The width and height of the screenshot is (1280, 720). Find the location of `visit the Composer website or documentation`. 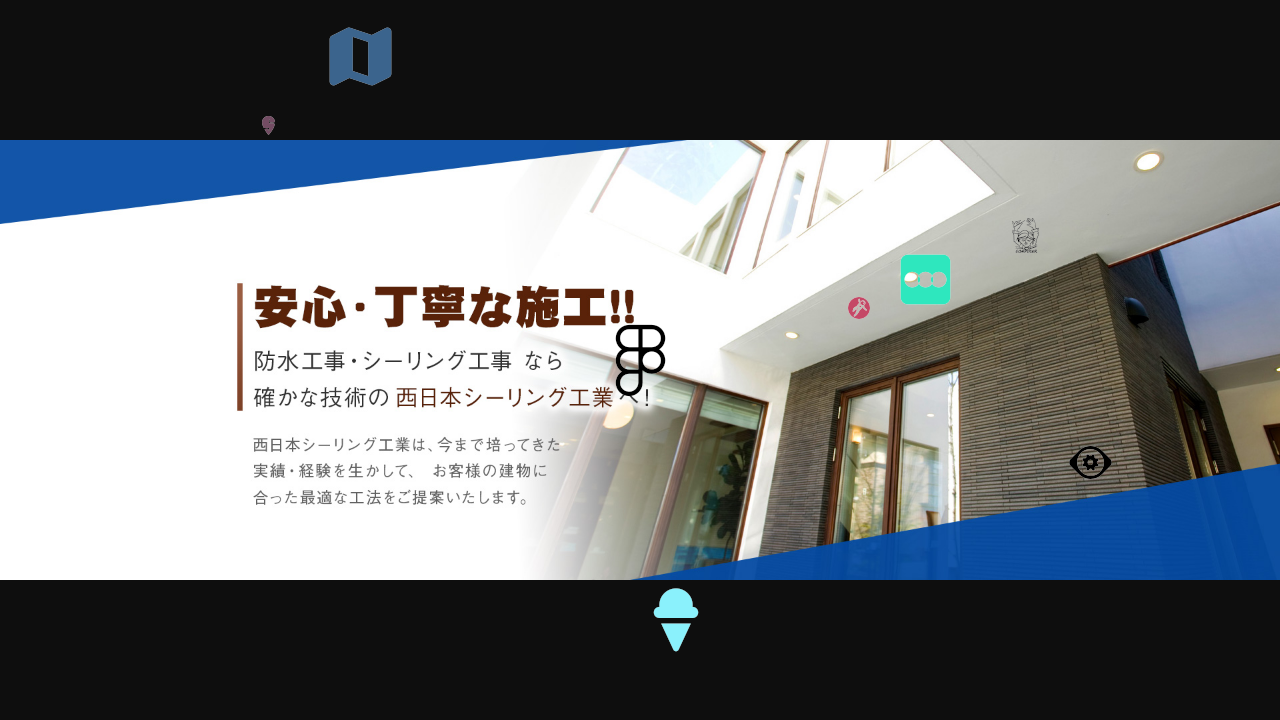

visit the Composer website or documentation is located at coordinates (1025, 235).